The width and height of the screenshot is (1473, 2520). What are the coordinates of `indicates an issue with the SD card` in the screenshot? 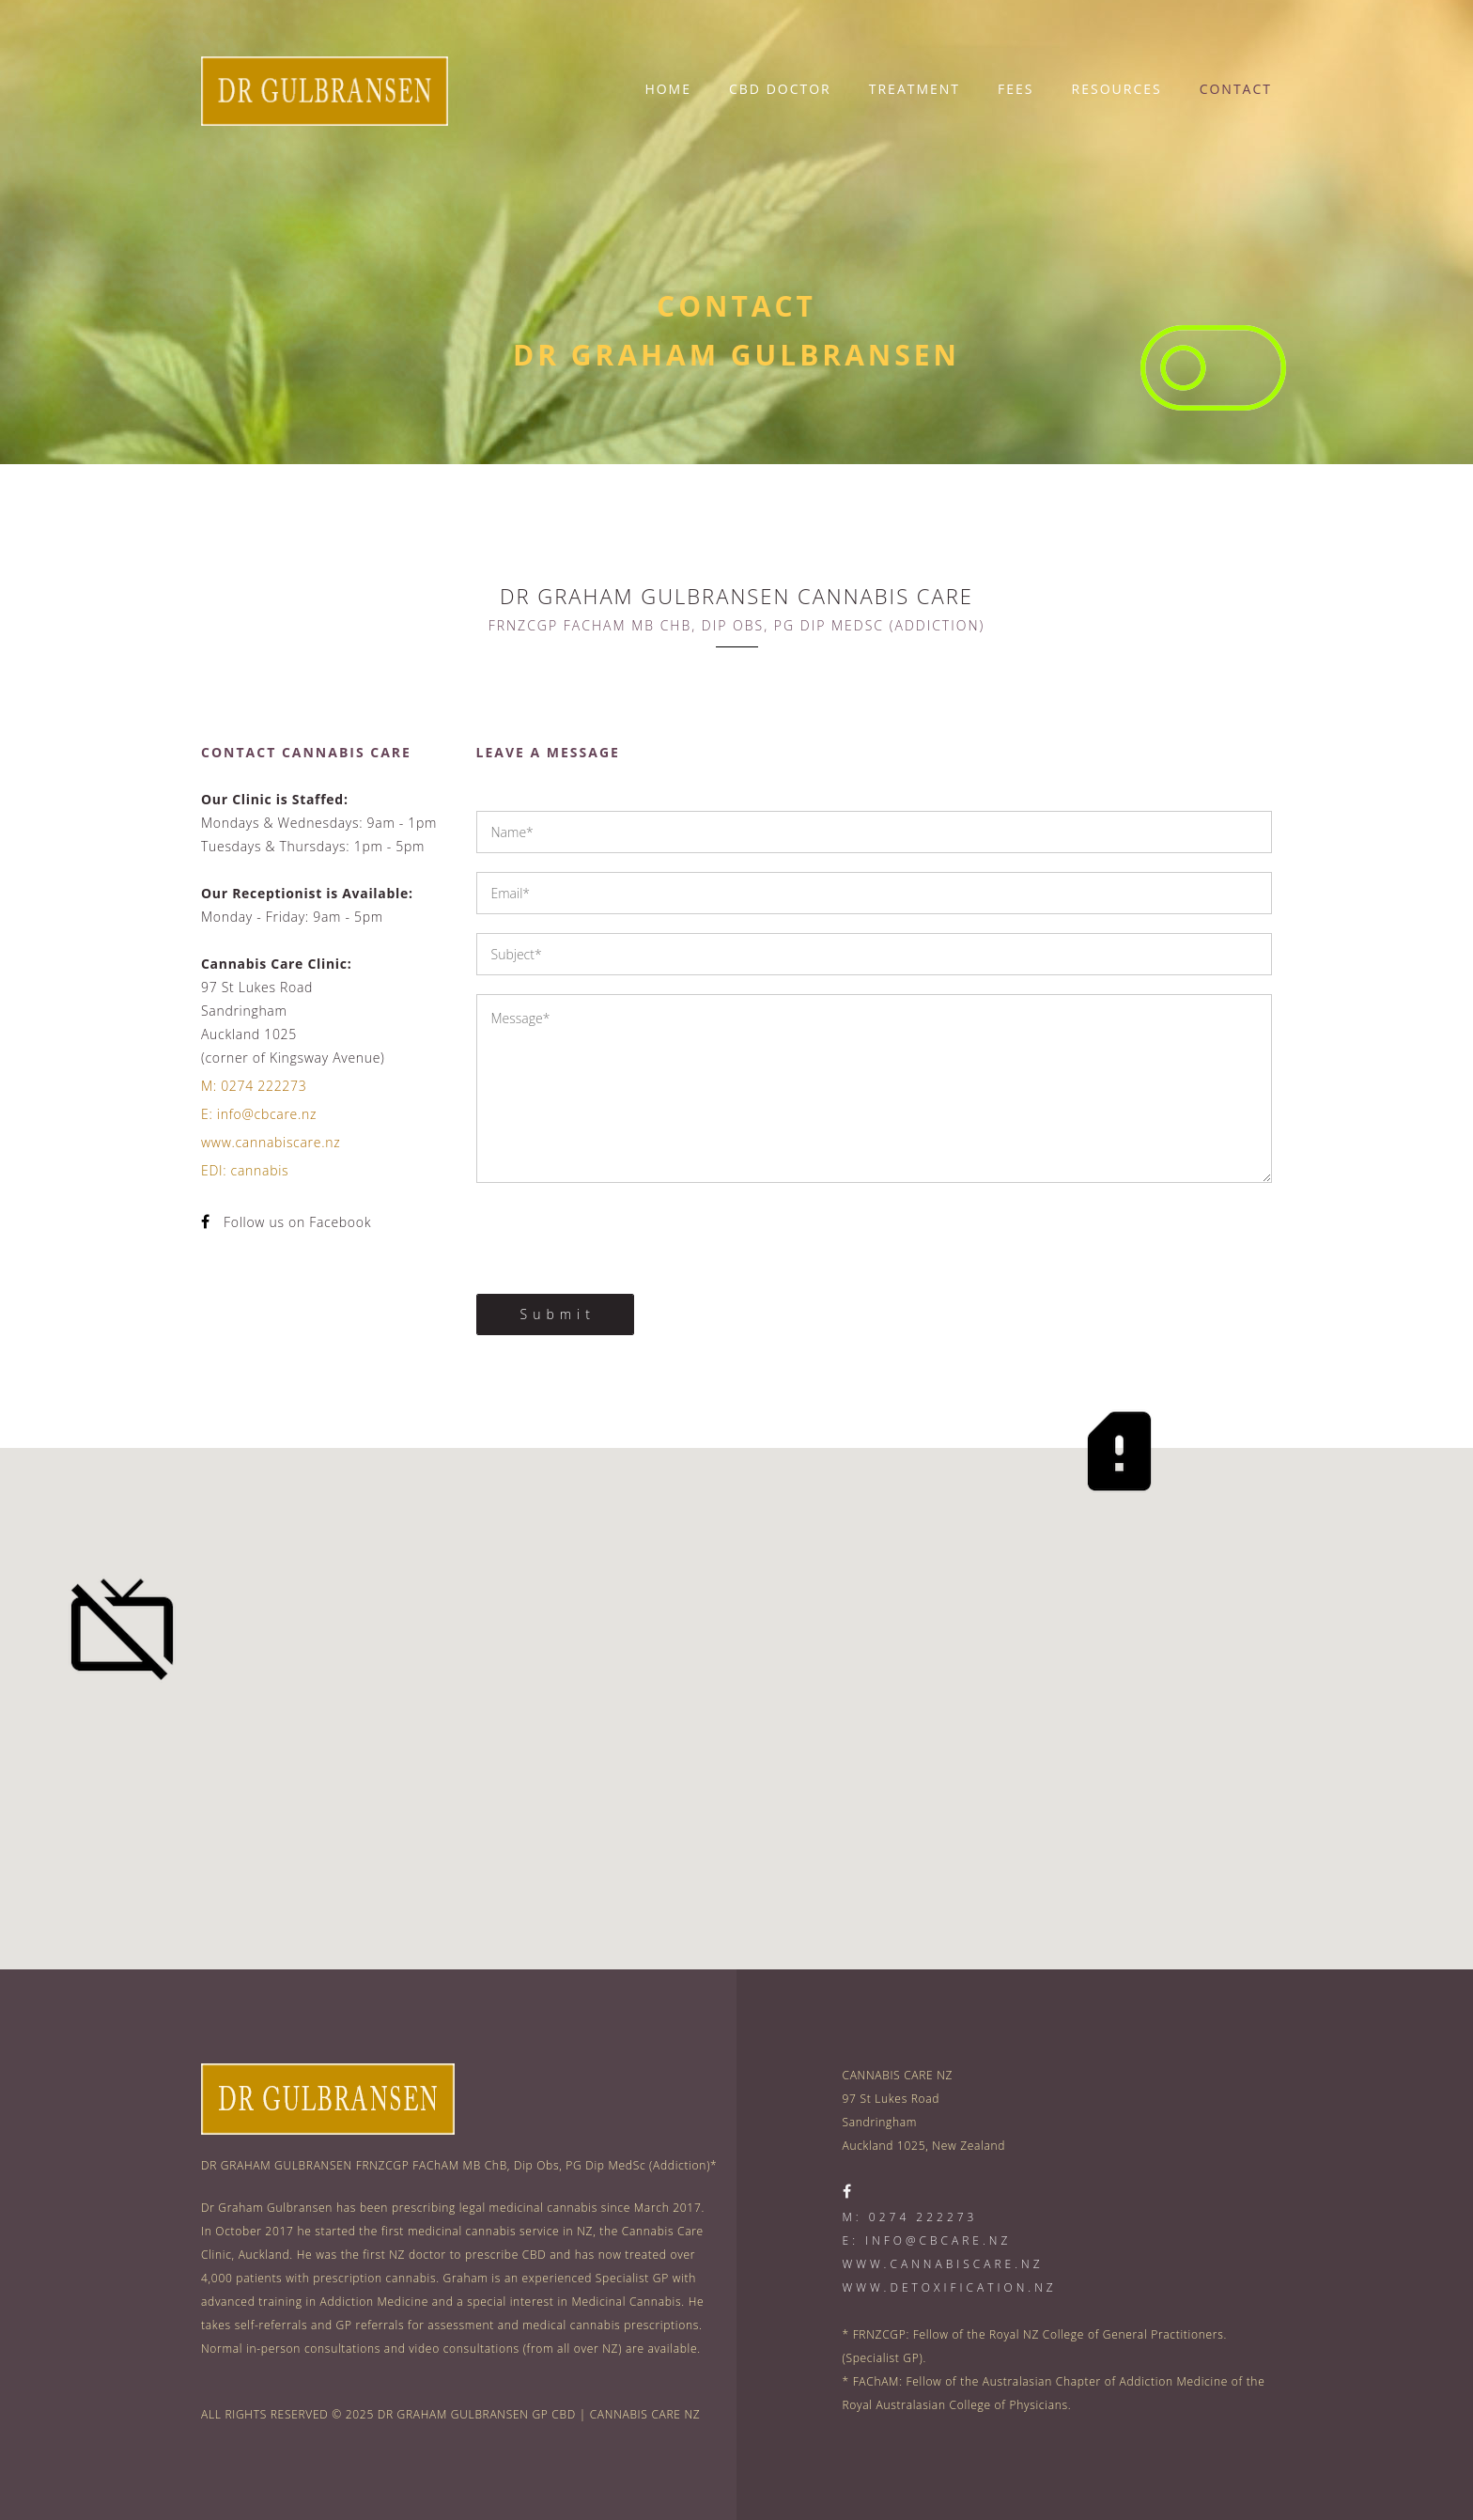 It's located at (1119, 1451).